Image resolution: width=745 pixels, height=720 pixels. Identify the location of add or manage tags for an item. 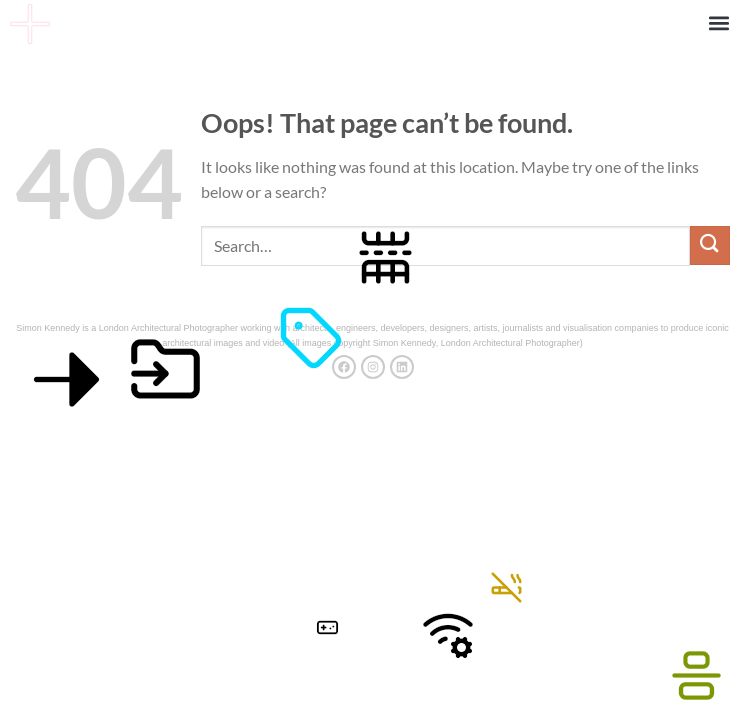
(311, 338).